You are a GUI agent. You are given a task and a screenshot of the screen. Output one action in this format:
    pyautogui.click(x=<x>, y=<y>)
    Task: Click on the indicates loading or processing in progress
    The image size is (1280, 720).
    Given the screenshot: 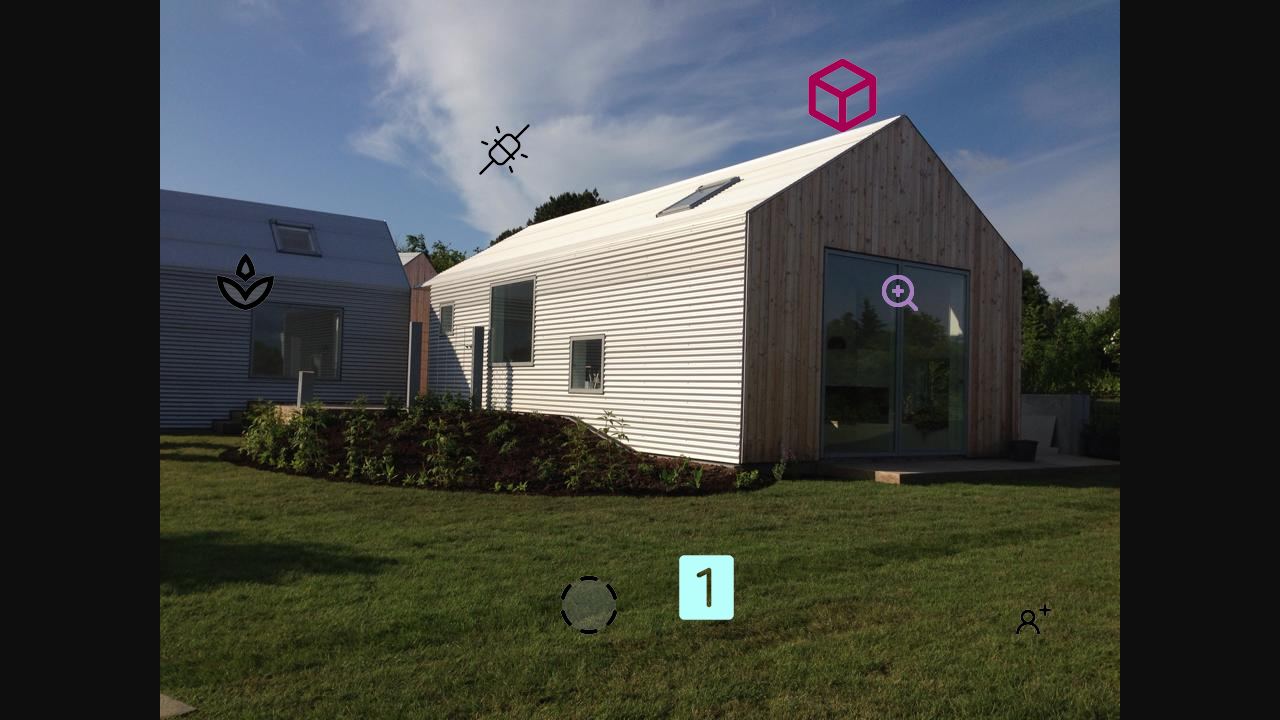 What is the action you would take?
    pyautogui.click(x=589, y=605)
    